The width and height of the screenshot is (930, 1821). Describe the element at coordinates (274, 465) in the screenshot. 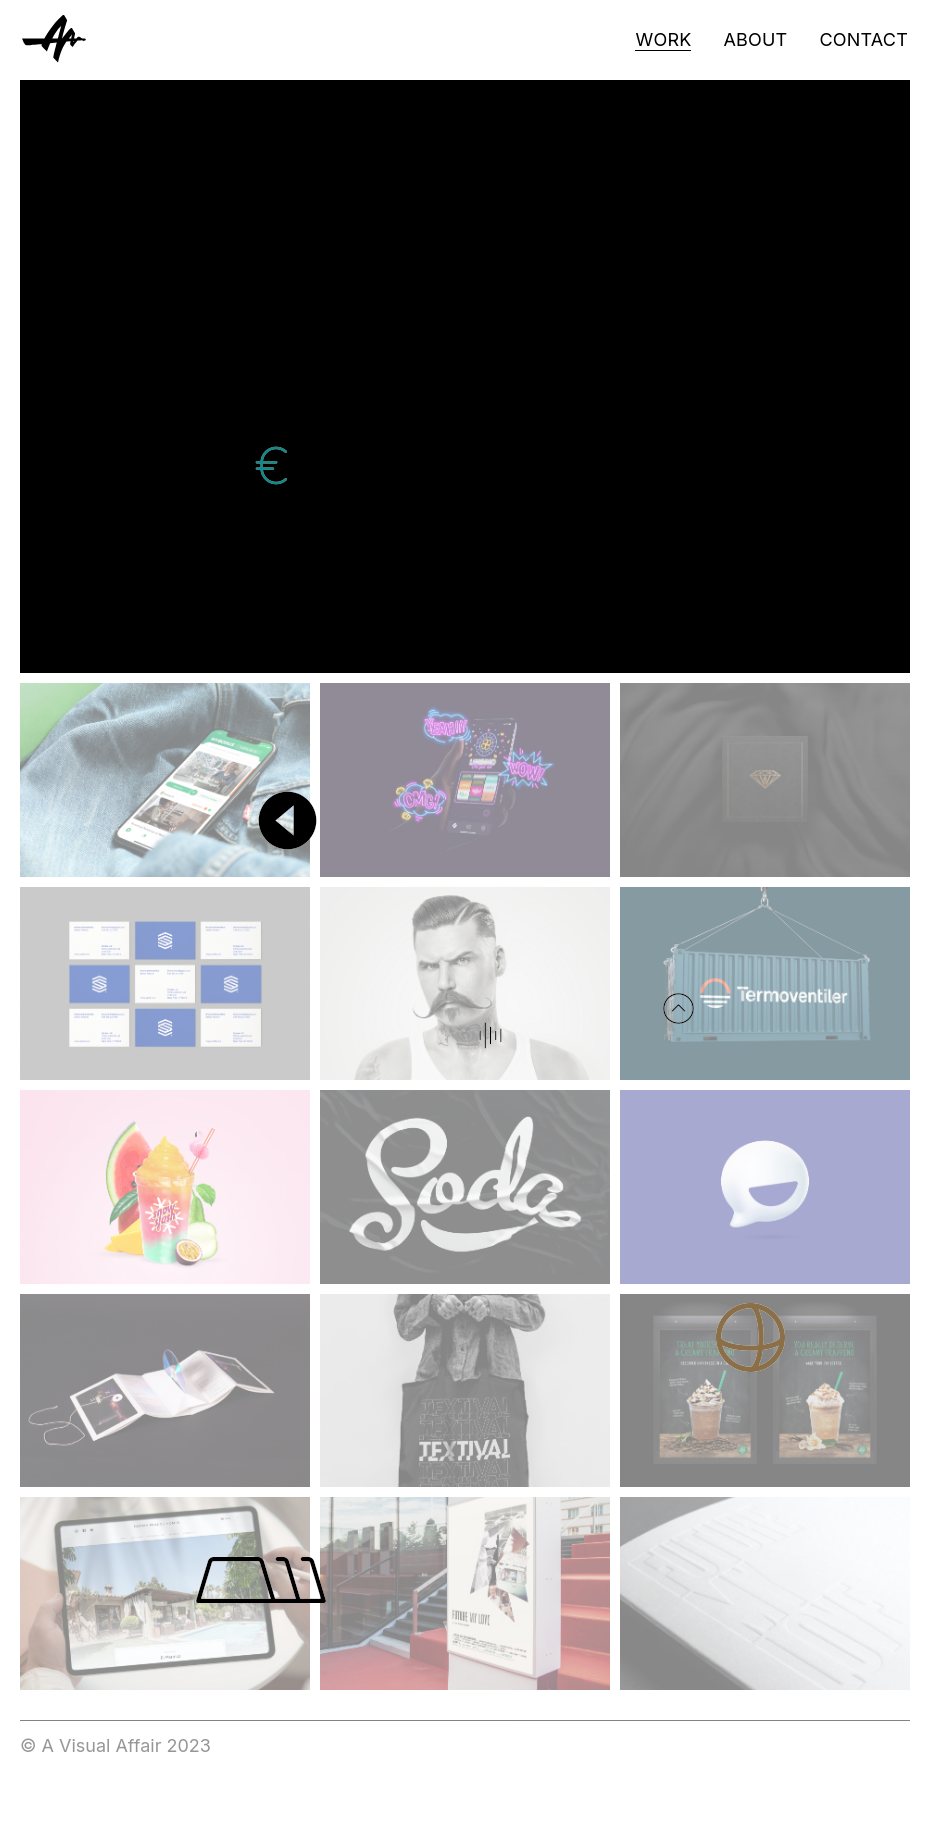

I see `view or select euro currency` at that location.